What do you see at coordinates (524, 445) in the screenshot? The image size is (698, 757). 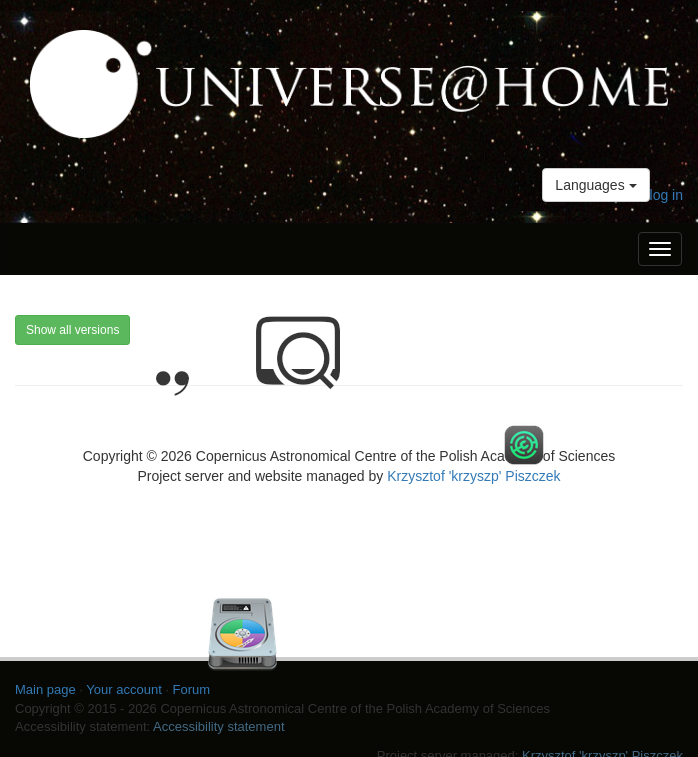 I see `open modrinth app for managing minecraft mods` at bounding box center [524, 445].